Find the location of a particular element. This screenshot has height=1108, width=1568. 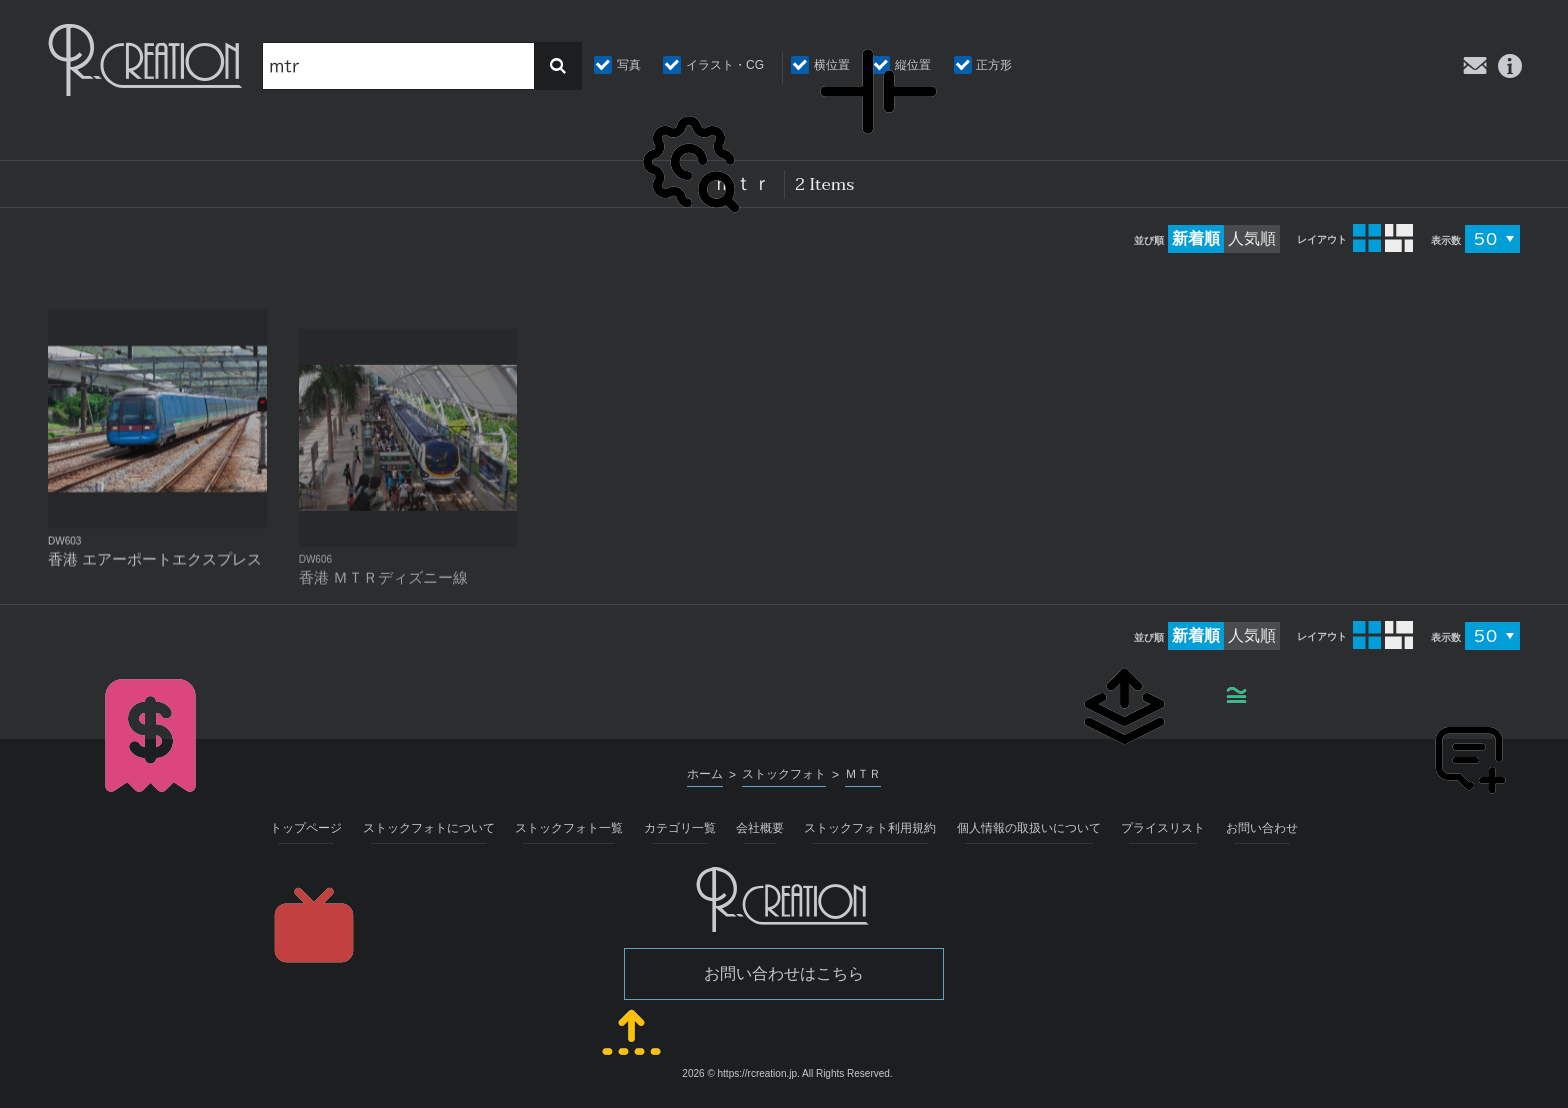

compose a new message is located at coordinates (1469, 757).